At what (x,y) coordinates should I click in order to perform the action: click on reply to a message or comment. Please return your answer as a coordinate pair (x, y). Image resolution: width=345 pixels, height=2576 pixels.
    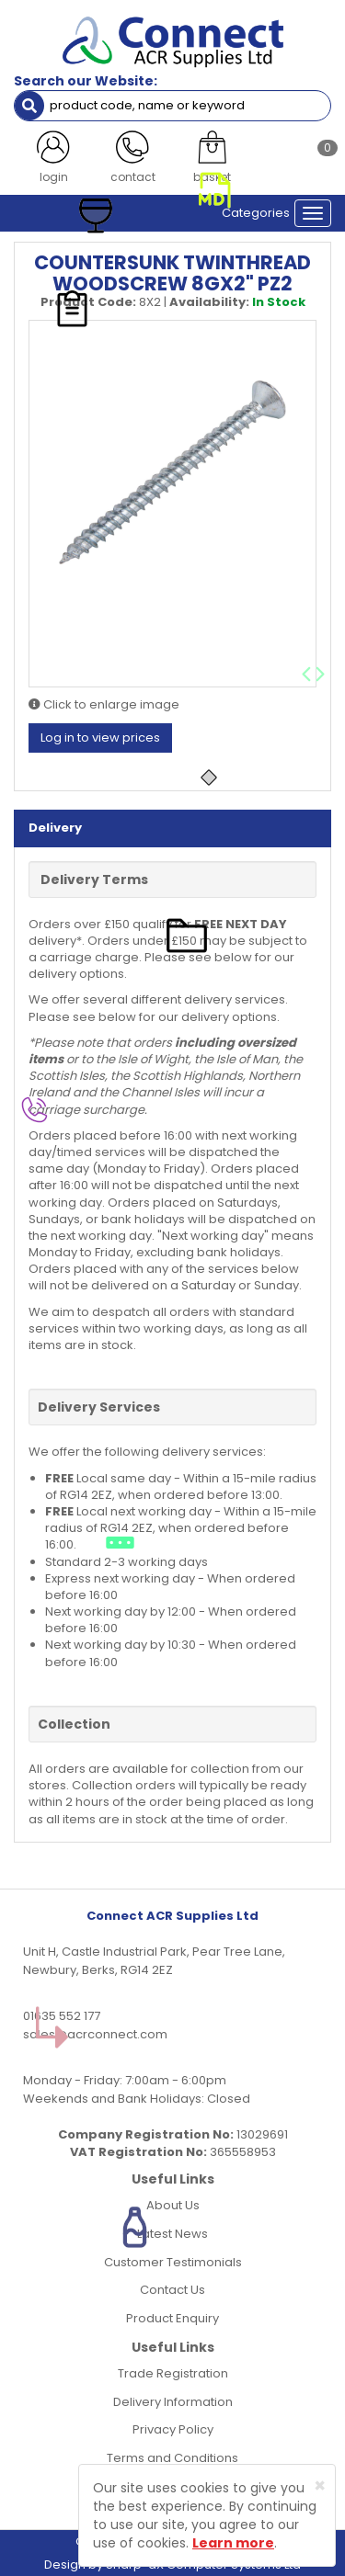
    Looking at the image, I should click on (49, 2027).